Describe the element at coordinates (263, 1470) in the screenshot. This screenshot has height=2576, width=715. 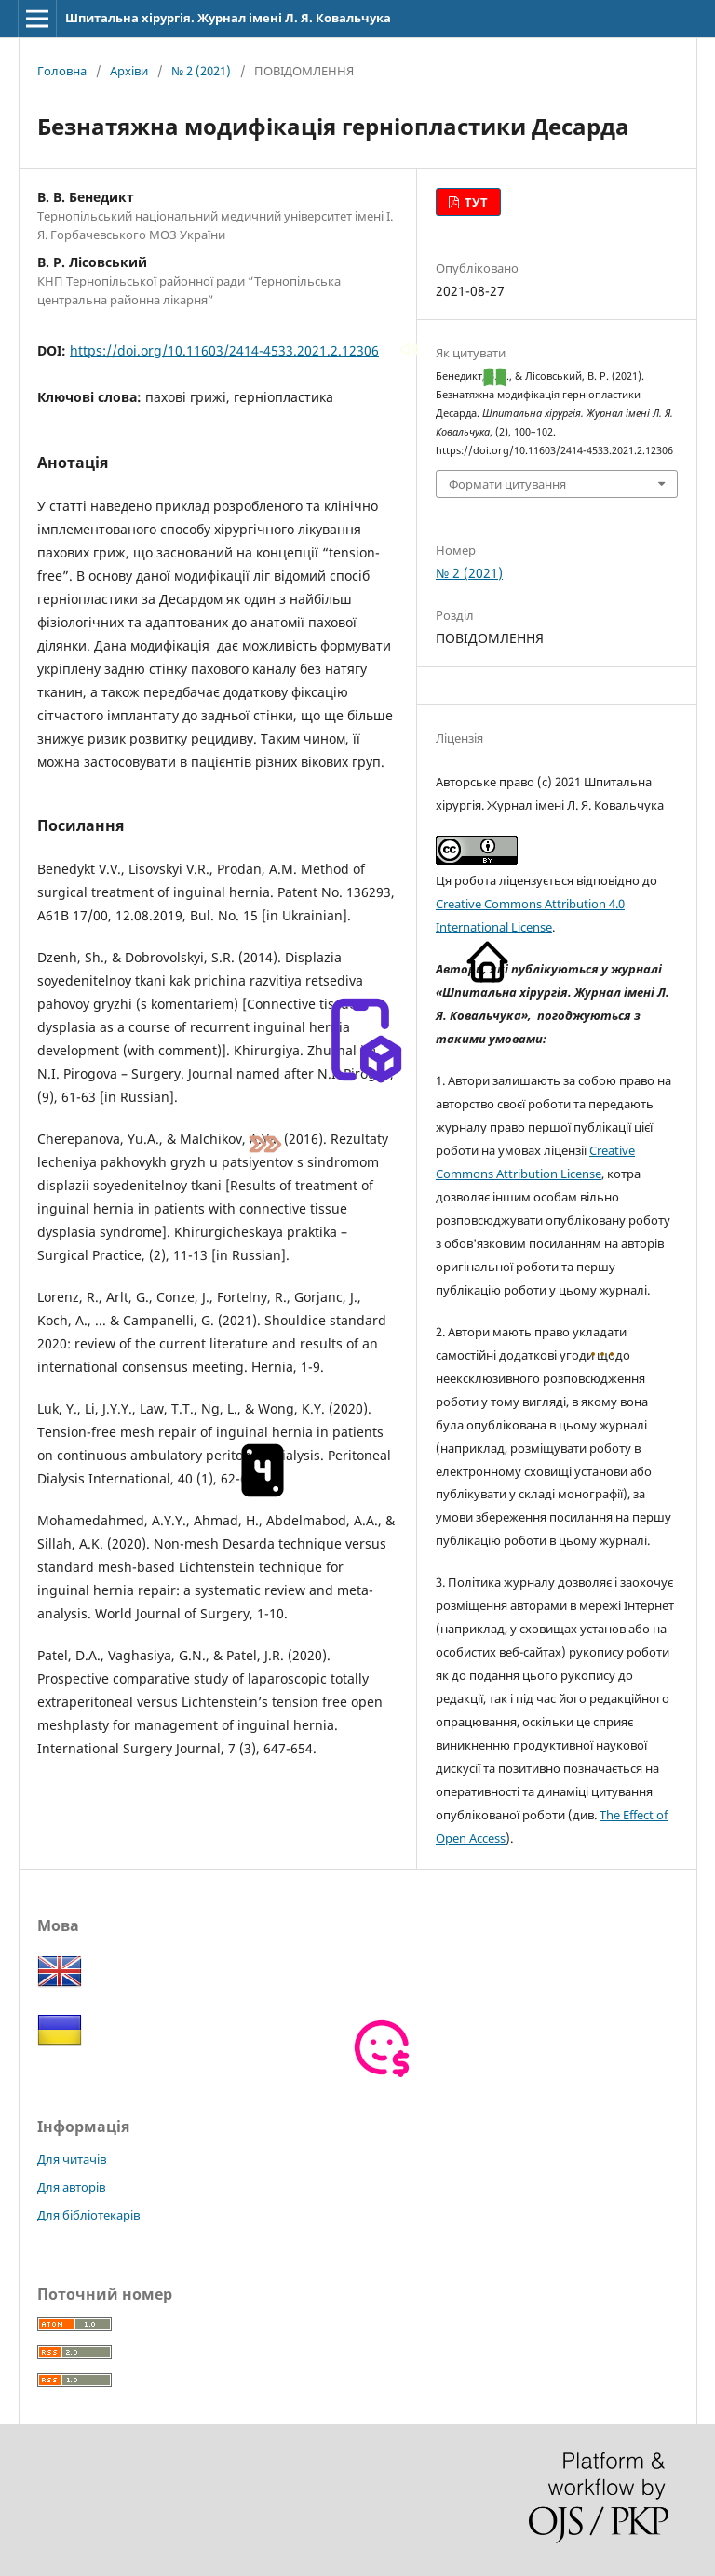
I see `a four of clubs playing card` at that location.